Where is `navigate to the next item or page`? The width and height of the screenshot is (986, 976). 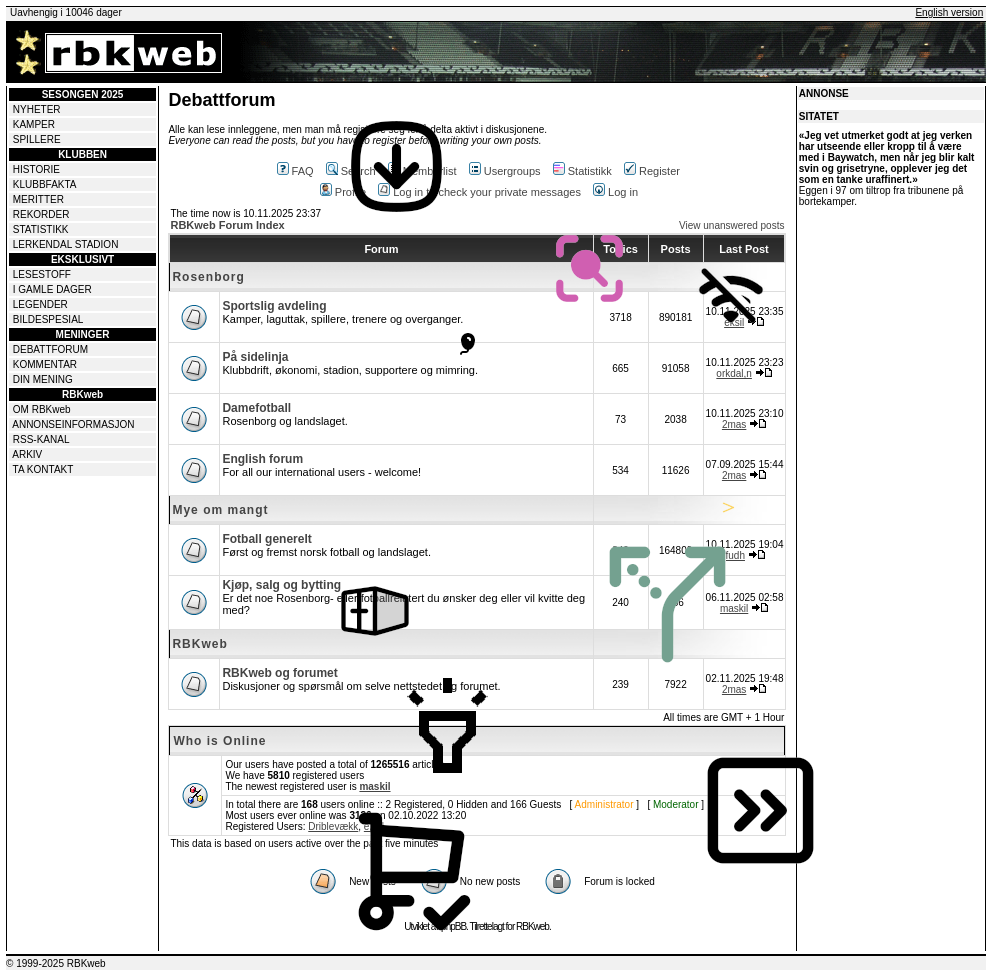
navigate to the next item or page is located at coordinates (728, 507).